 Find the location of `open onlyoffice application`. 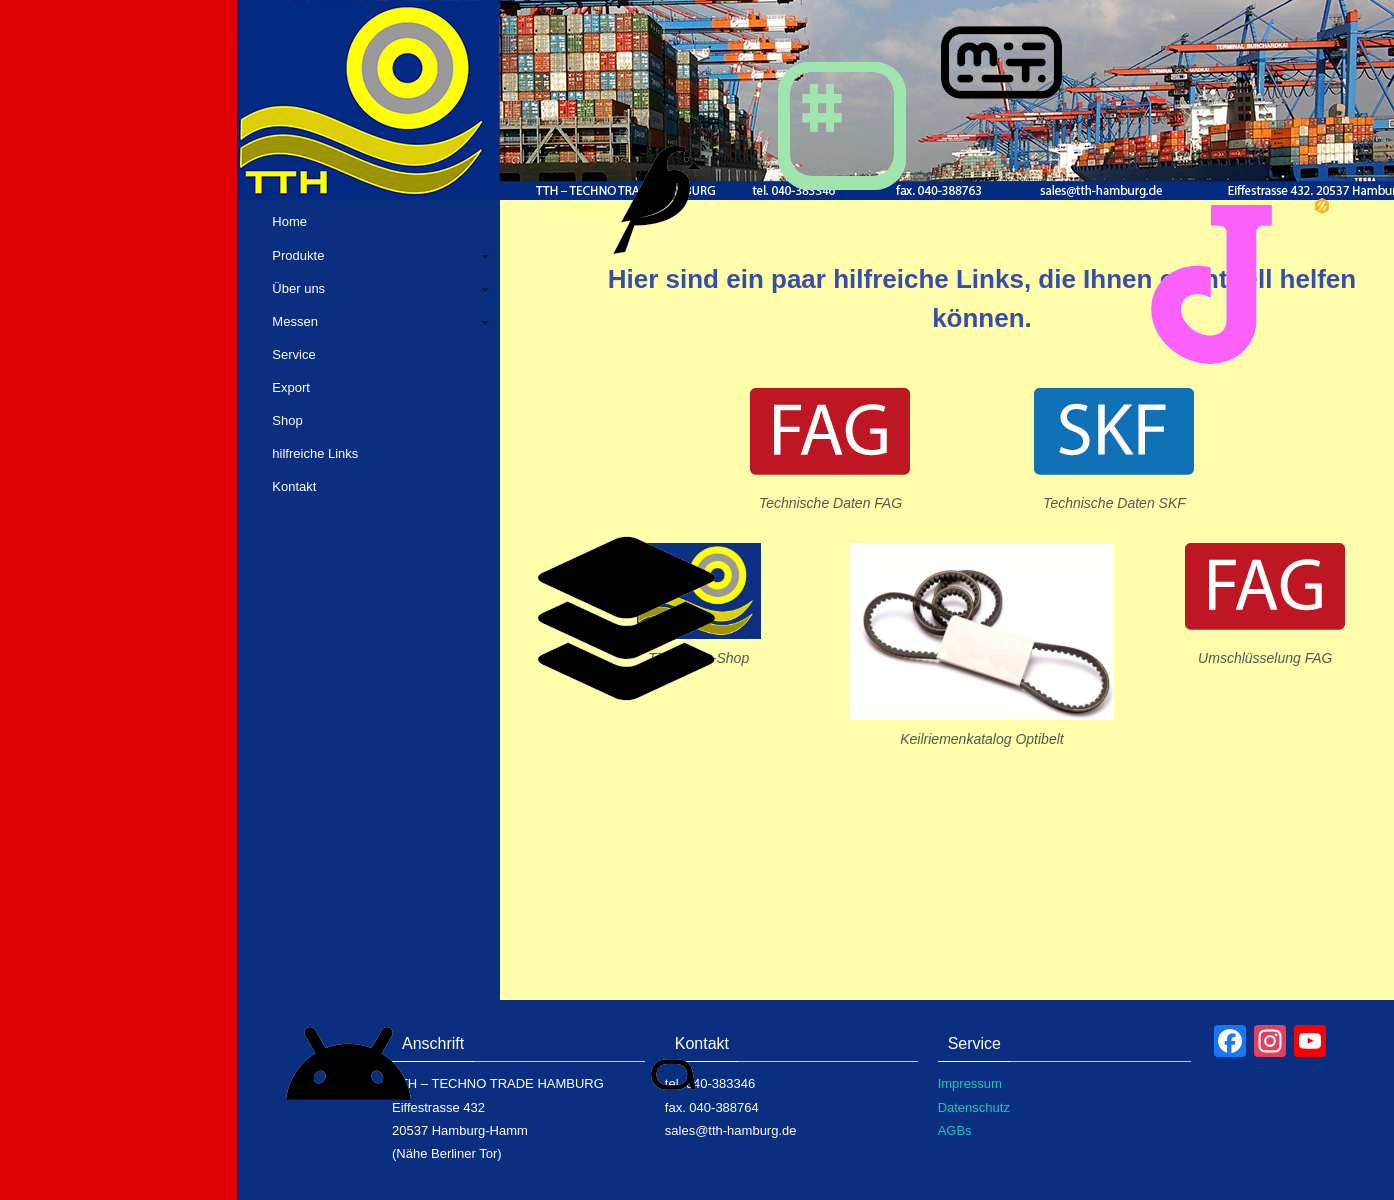

open onlyoffice application is located at coordinates (626, 618).